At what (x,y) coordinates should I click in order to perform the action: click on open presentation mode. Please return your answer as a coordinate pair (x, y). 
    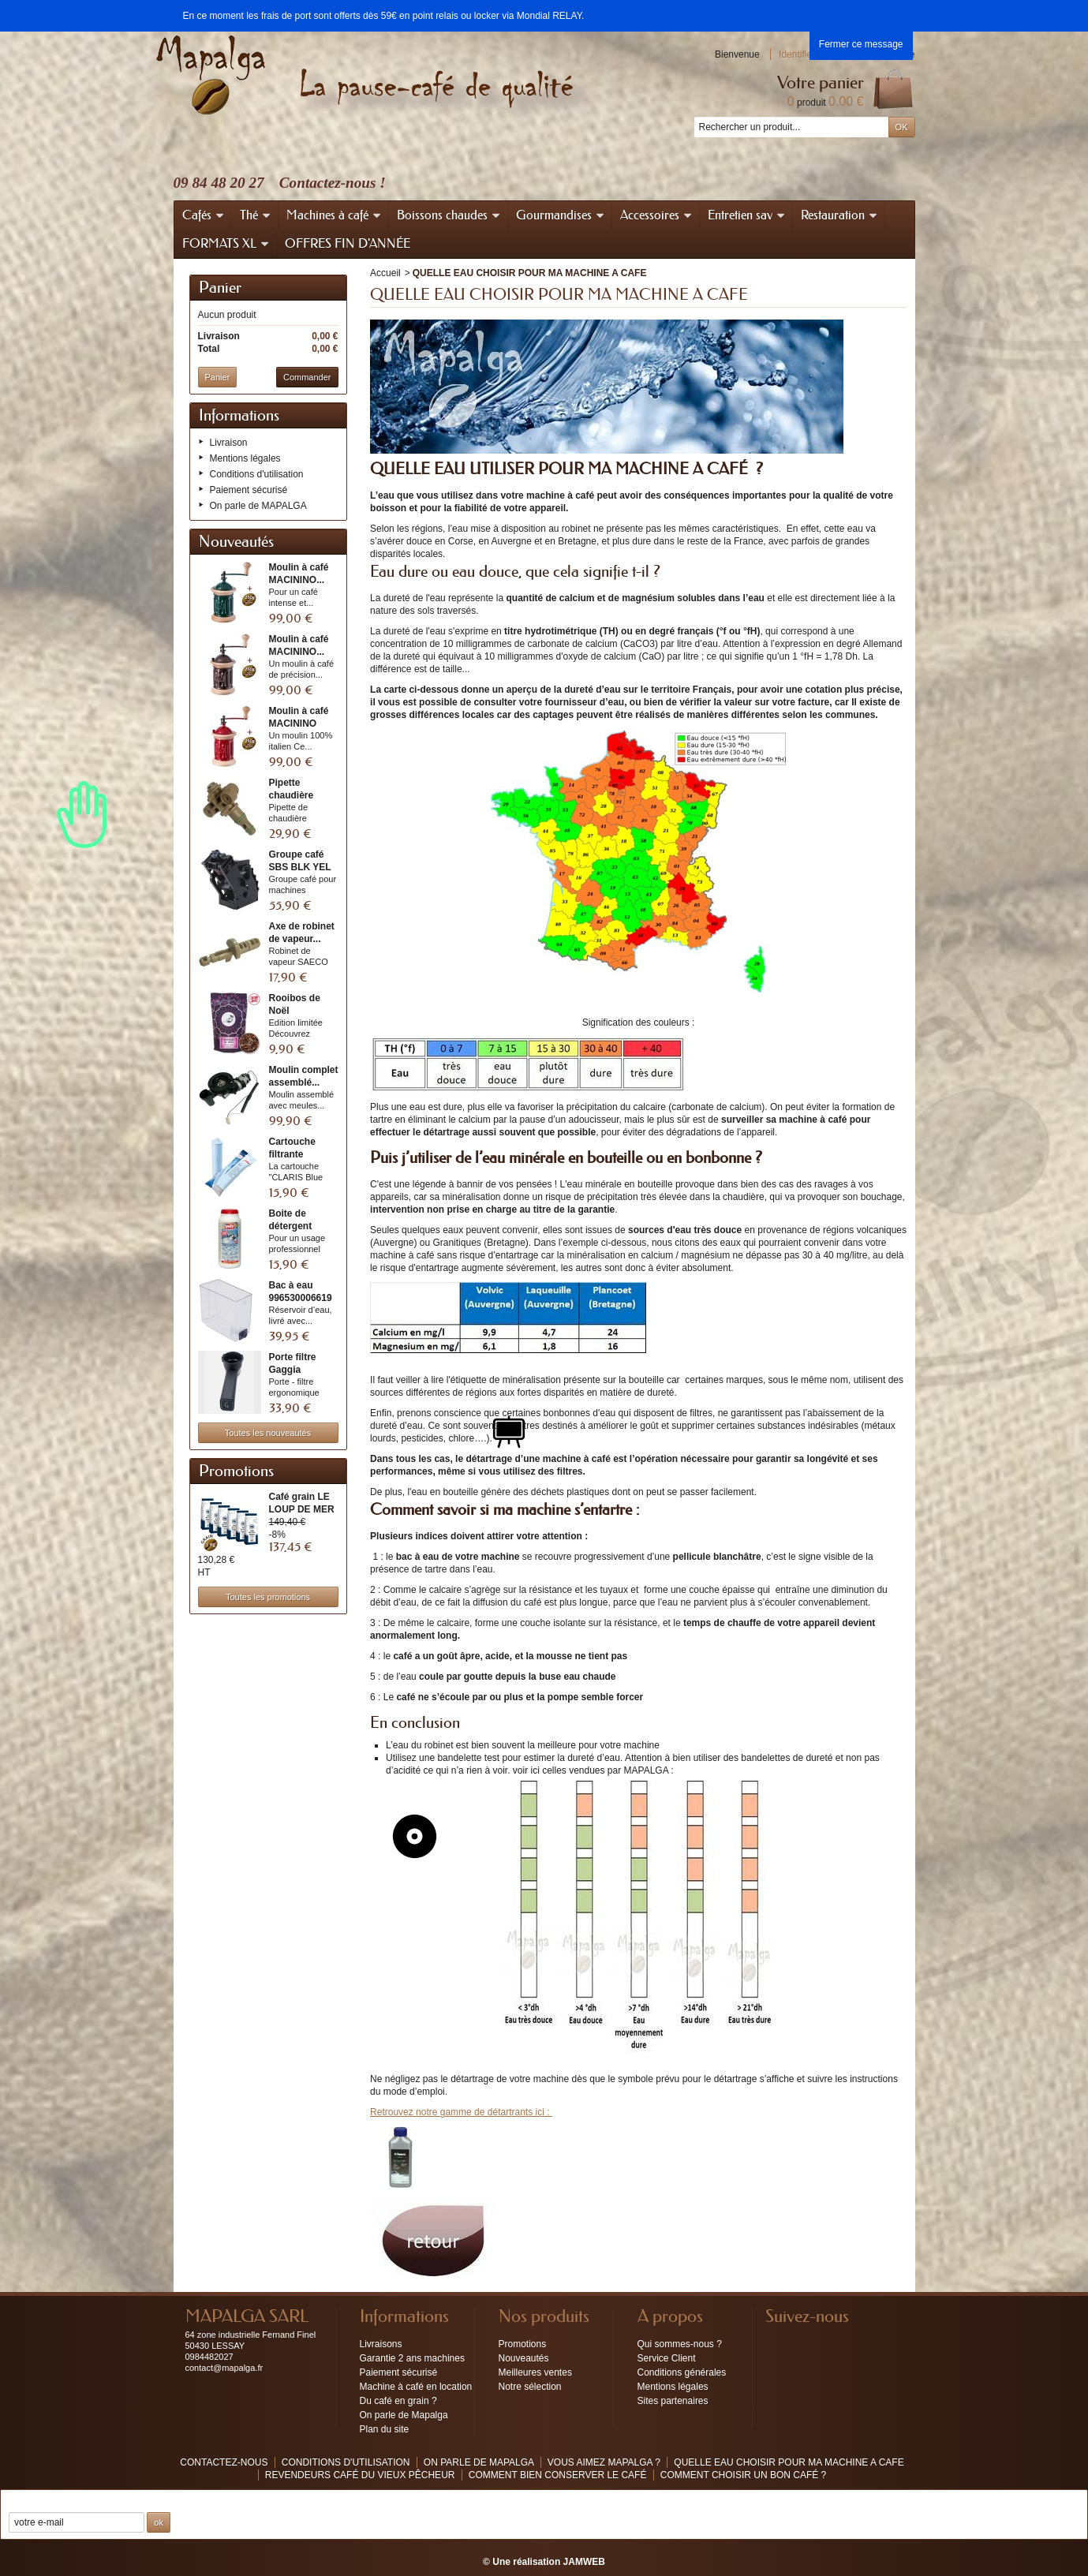
    Looking at the image, I should click on (509, 1432).